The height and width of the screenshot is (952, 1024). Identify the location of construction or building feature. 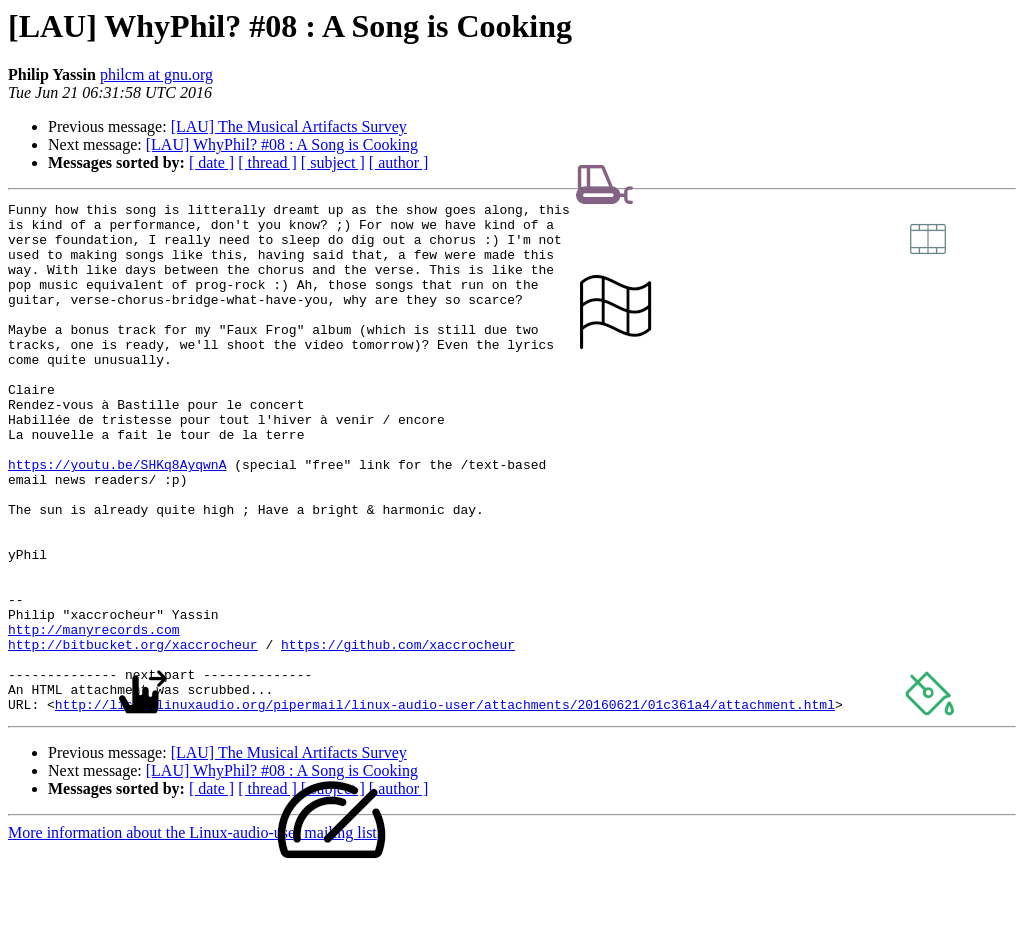
(604, 184).